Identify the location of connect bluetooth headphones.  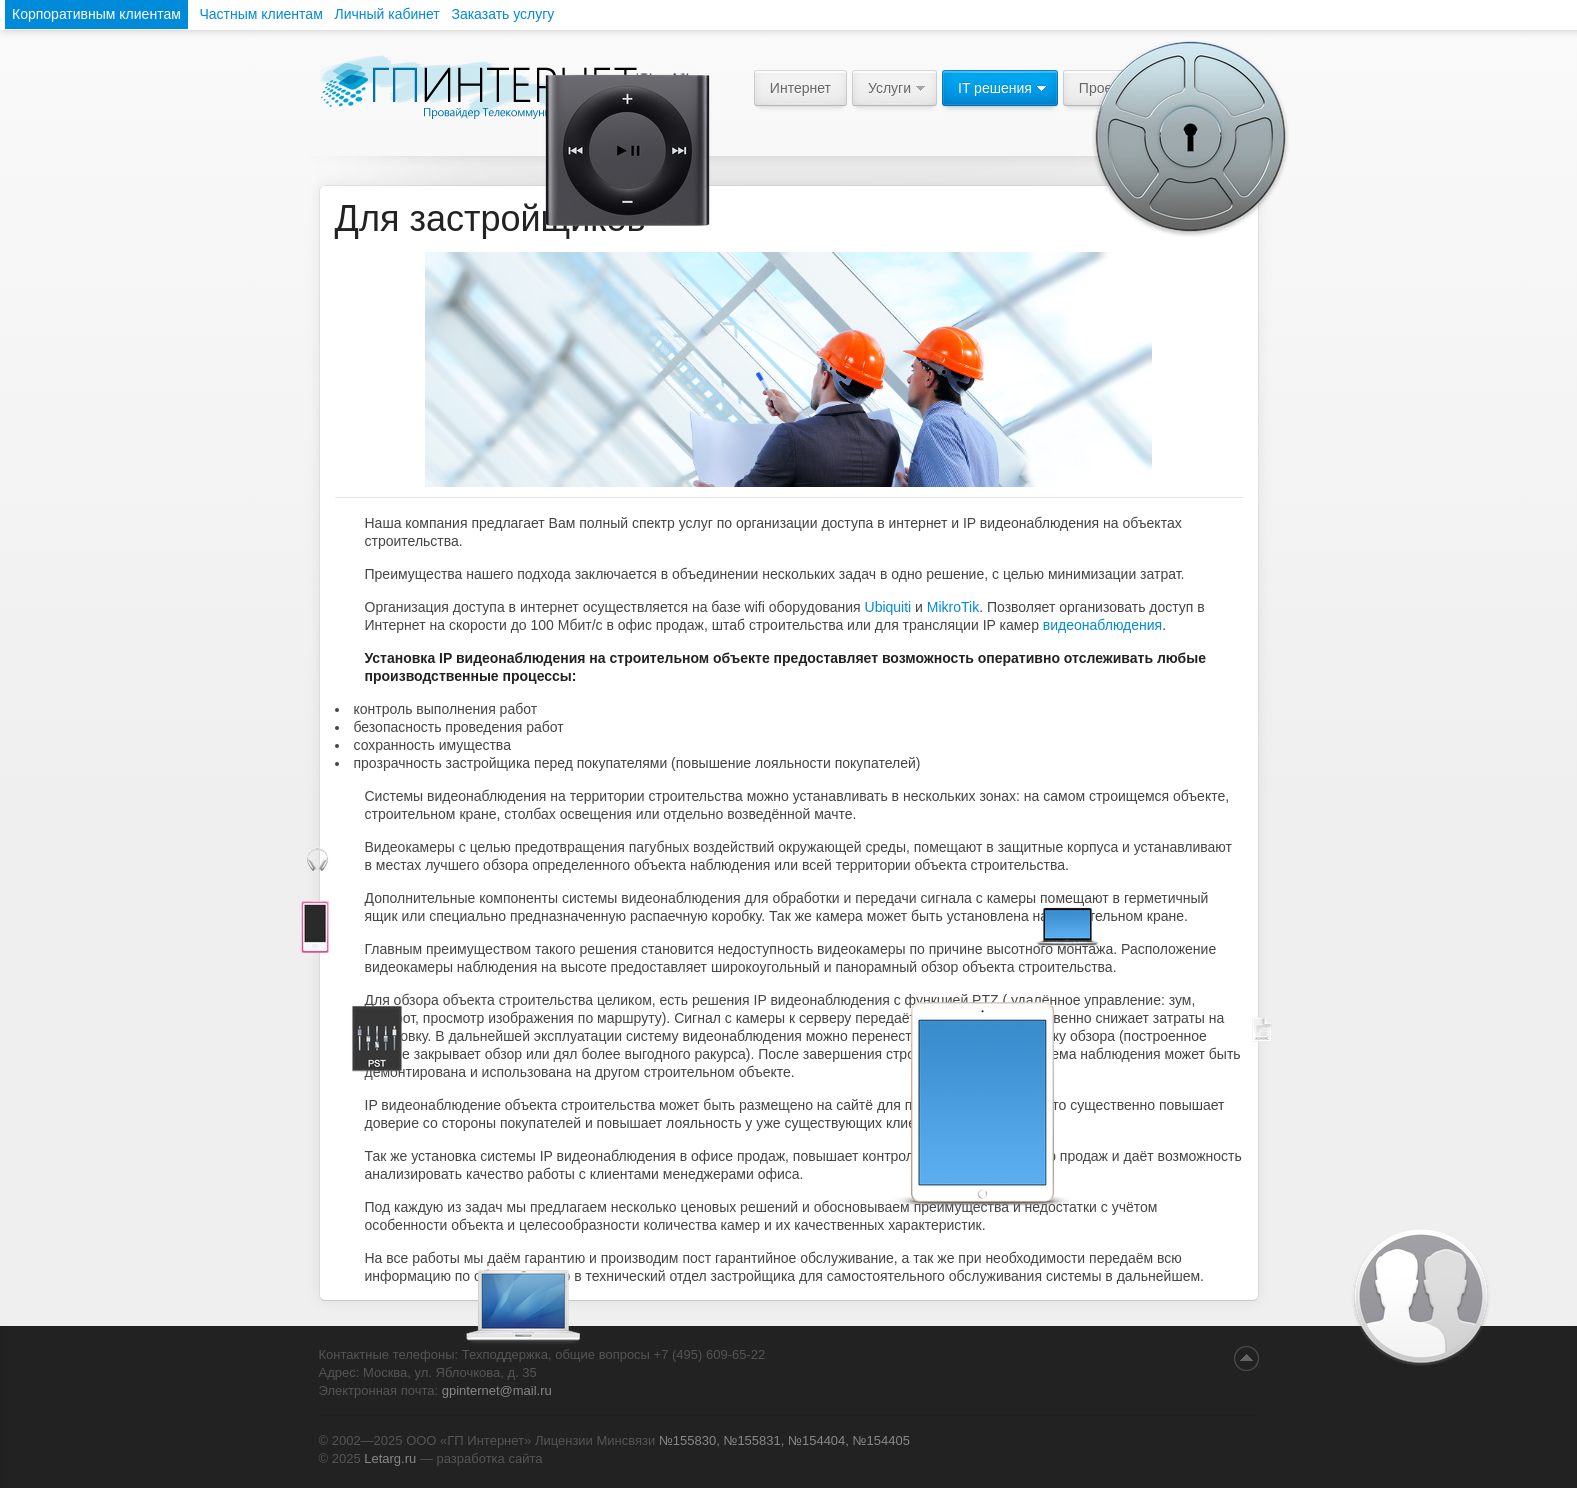
(317, 859).